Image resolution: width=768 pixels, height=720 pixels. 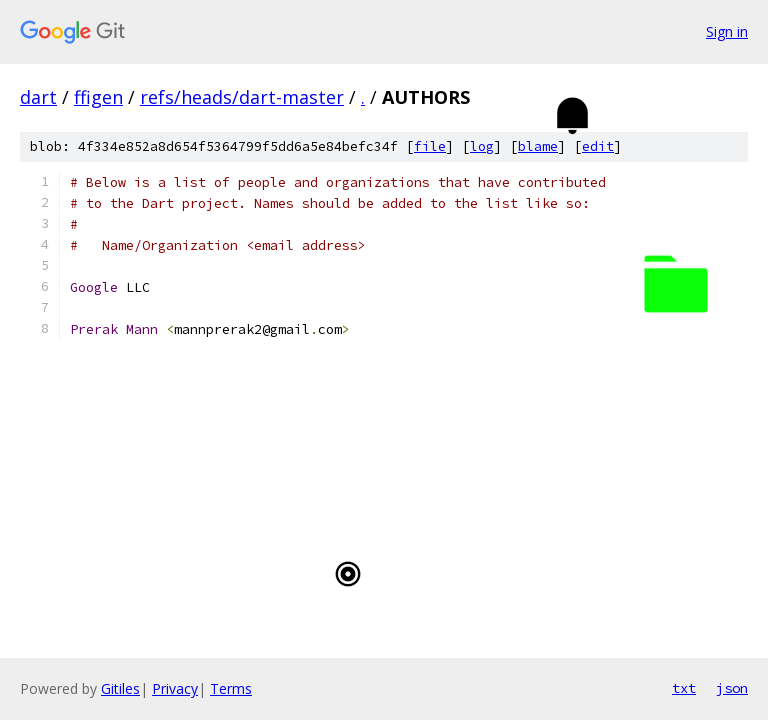 What do you see at coordinates (572, 114) in the screenshot?
I see `view notifications` at bounding box center [572, 114].